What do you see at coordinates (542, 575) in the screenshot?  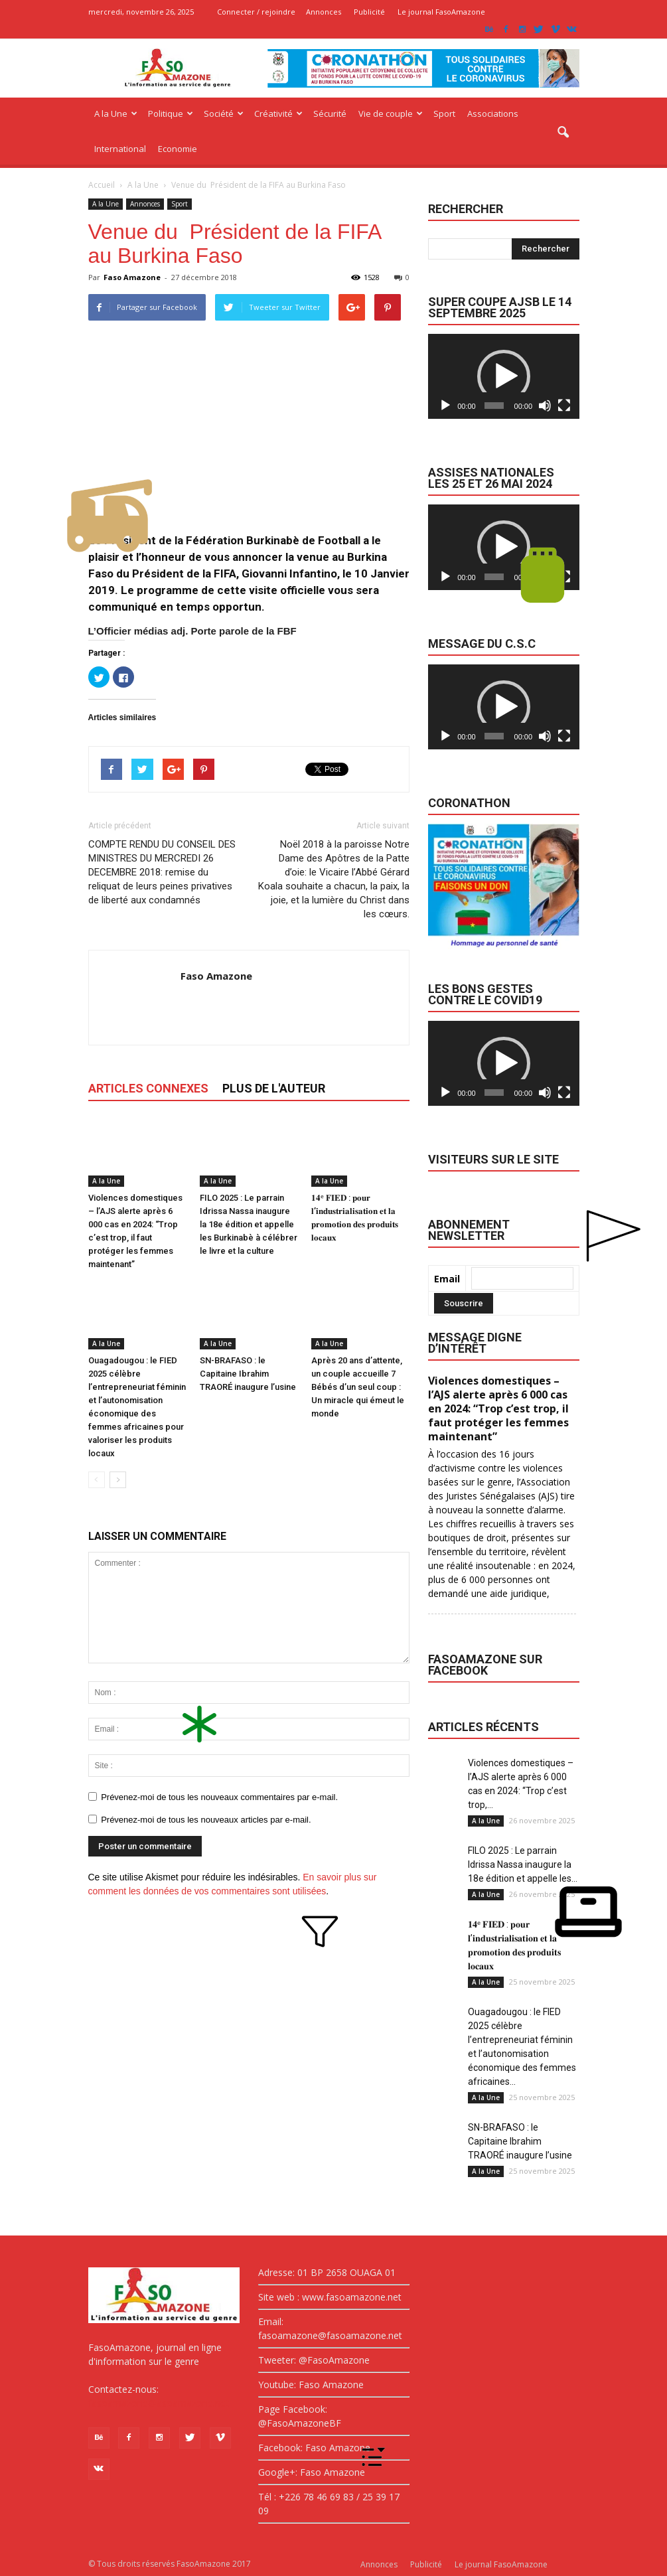 I see `store or save items in a container` at bounding box center [542, 575].